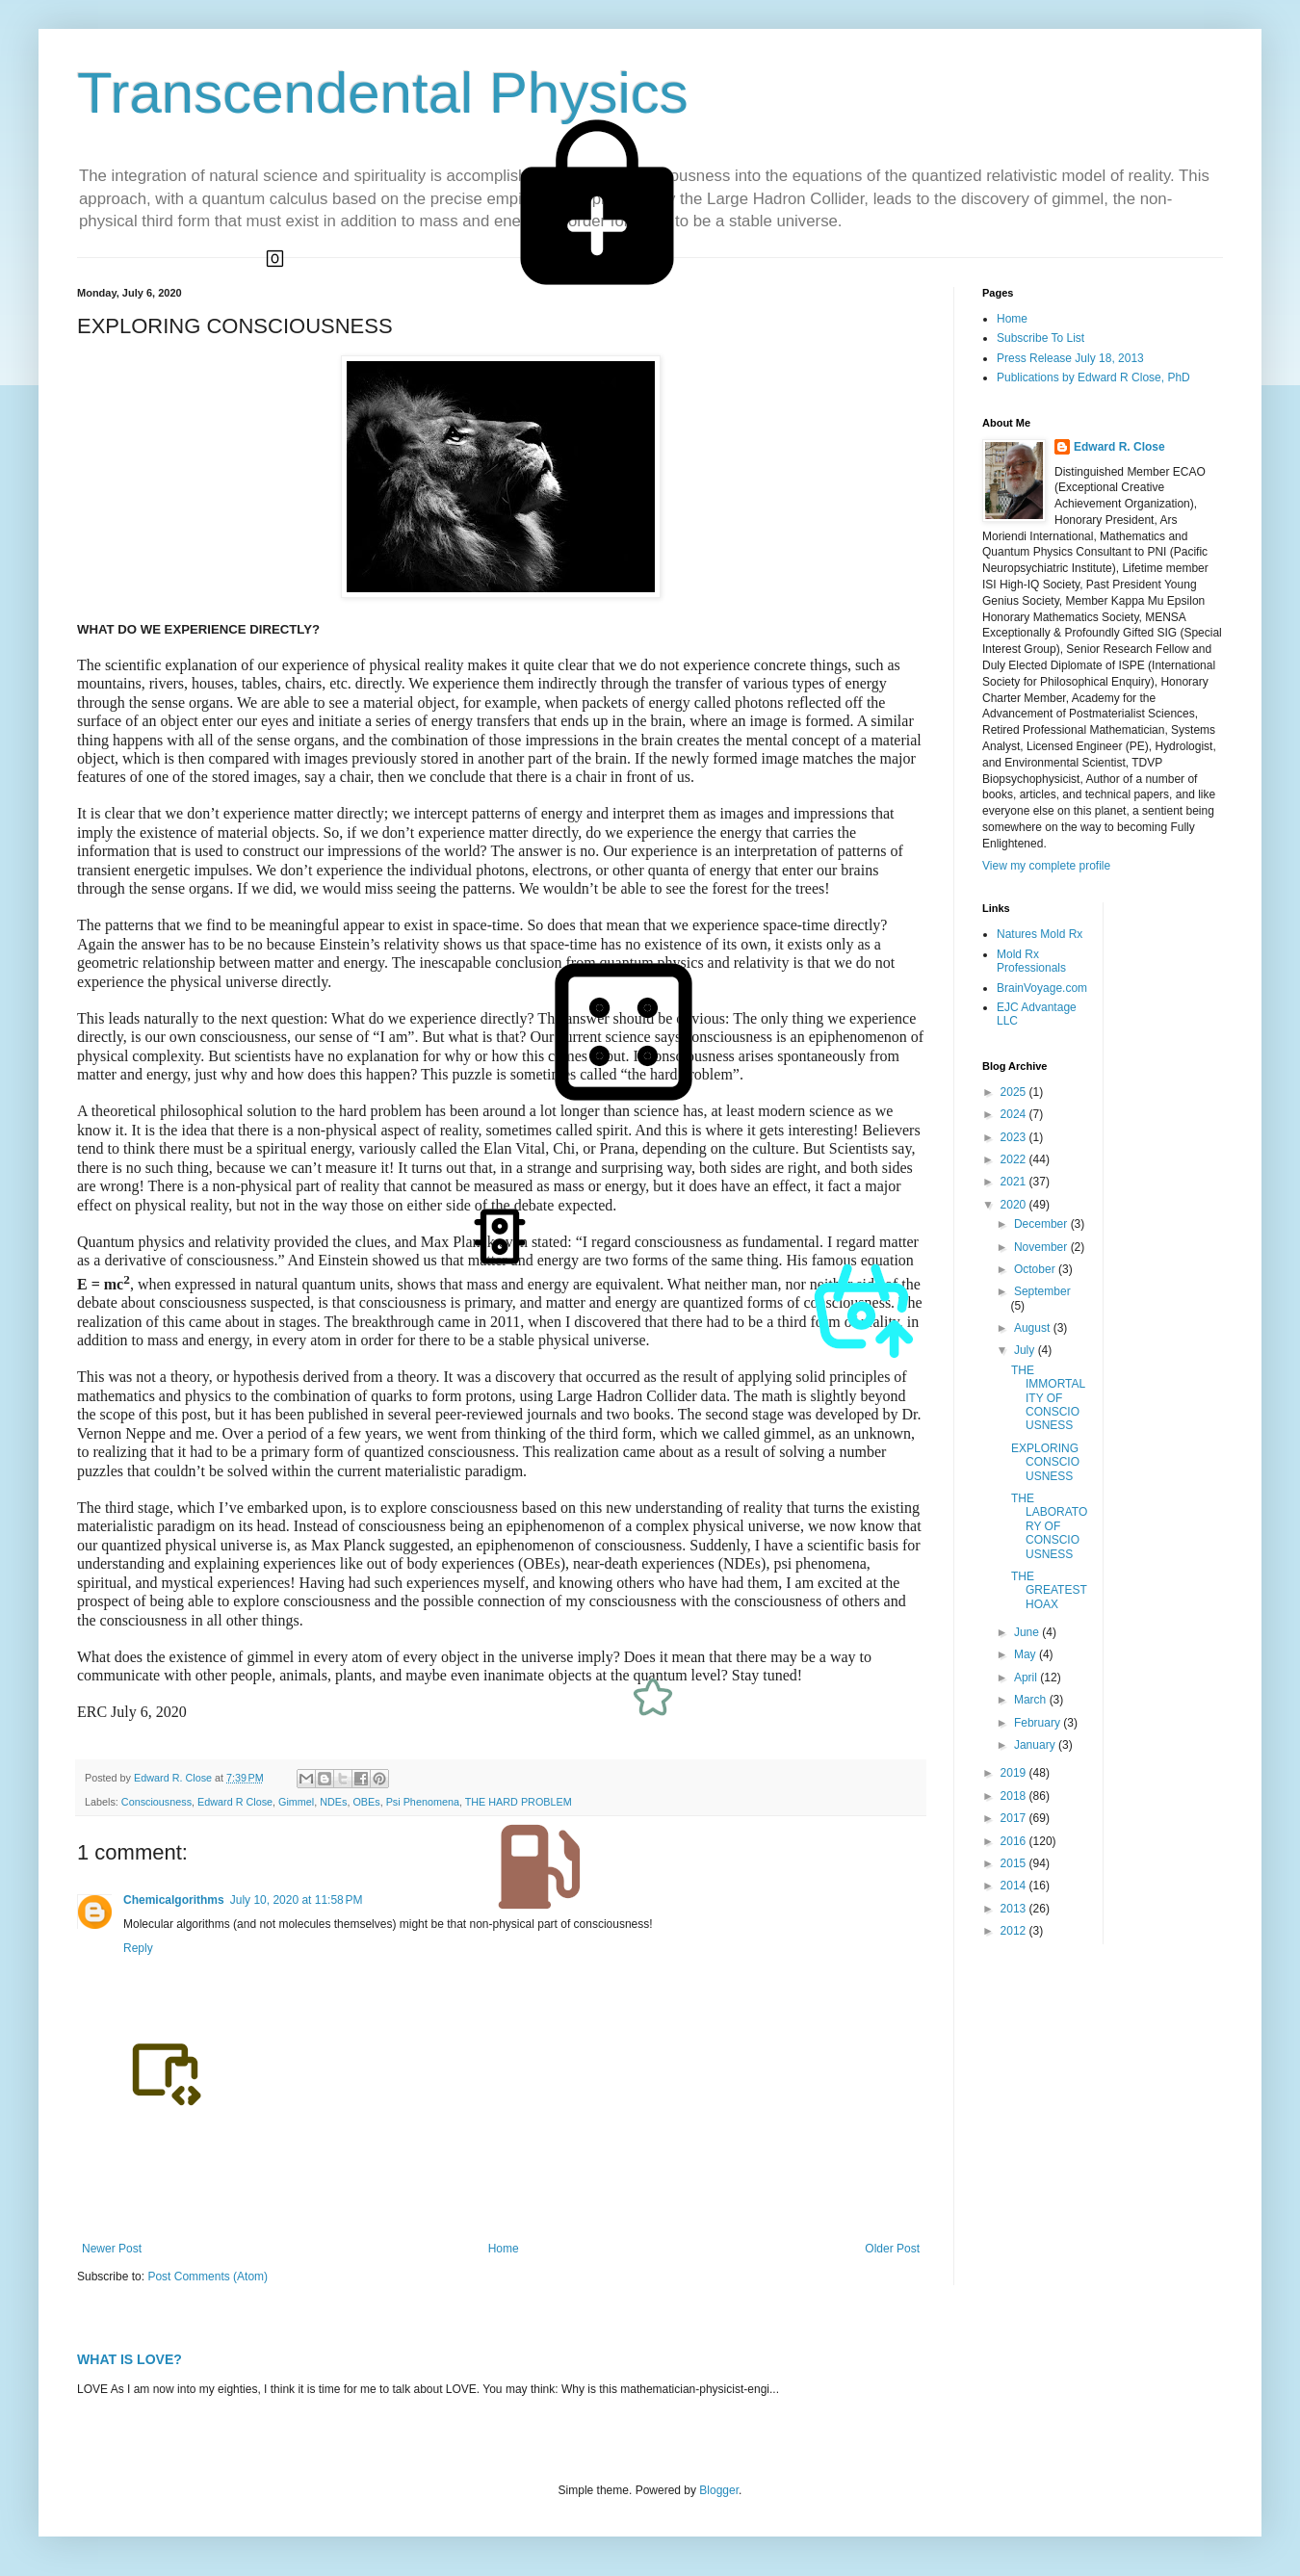  What do you see at coordinates (537, 1866) in the screenshot?
I see `find nearby gas stations` at bounding box center [537, 1866].